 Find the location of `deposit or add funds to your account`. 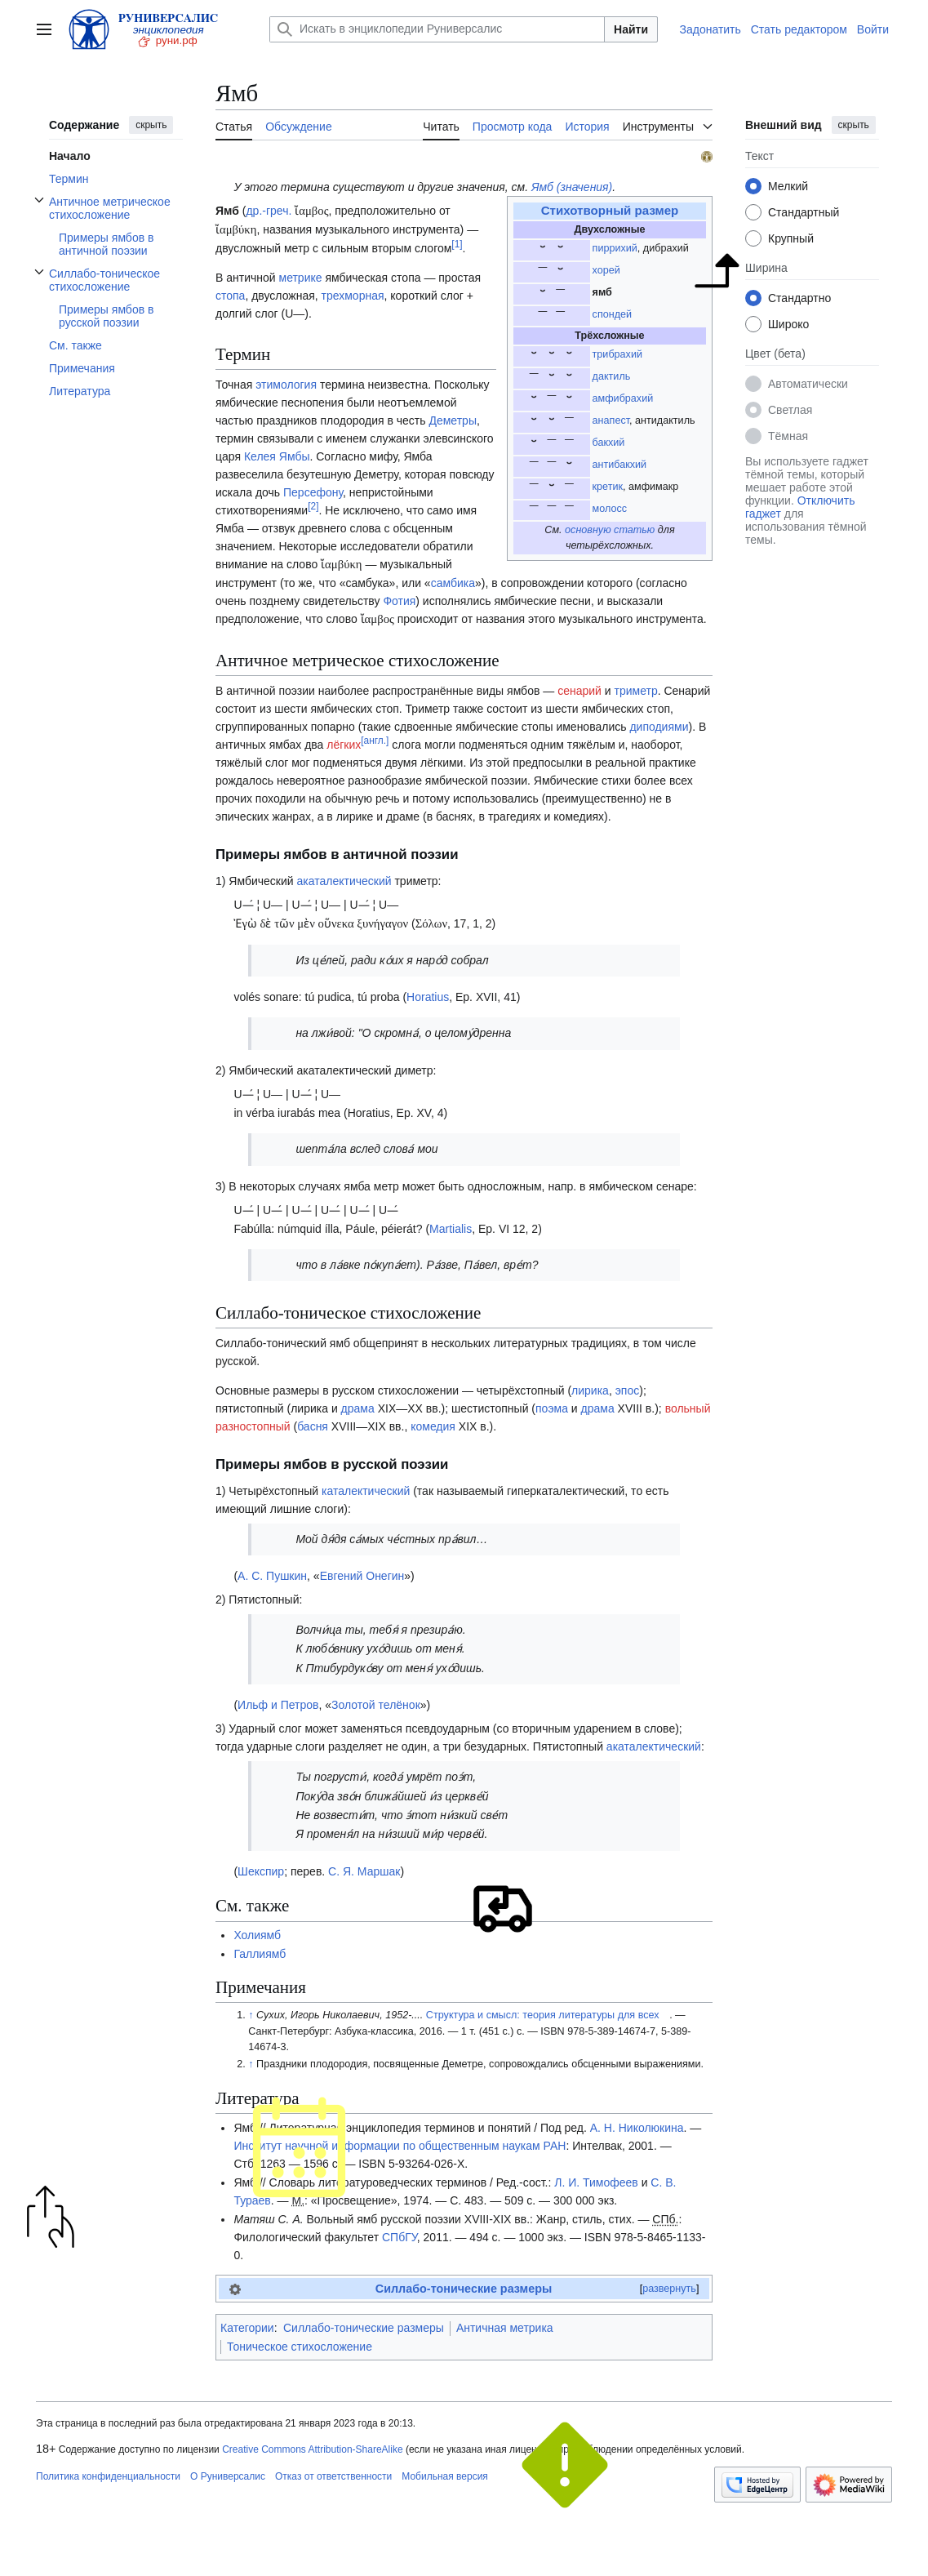

deposit or add funds to your account is located at coordinates (47, 2217).